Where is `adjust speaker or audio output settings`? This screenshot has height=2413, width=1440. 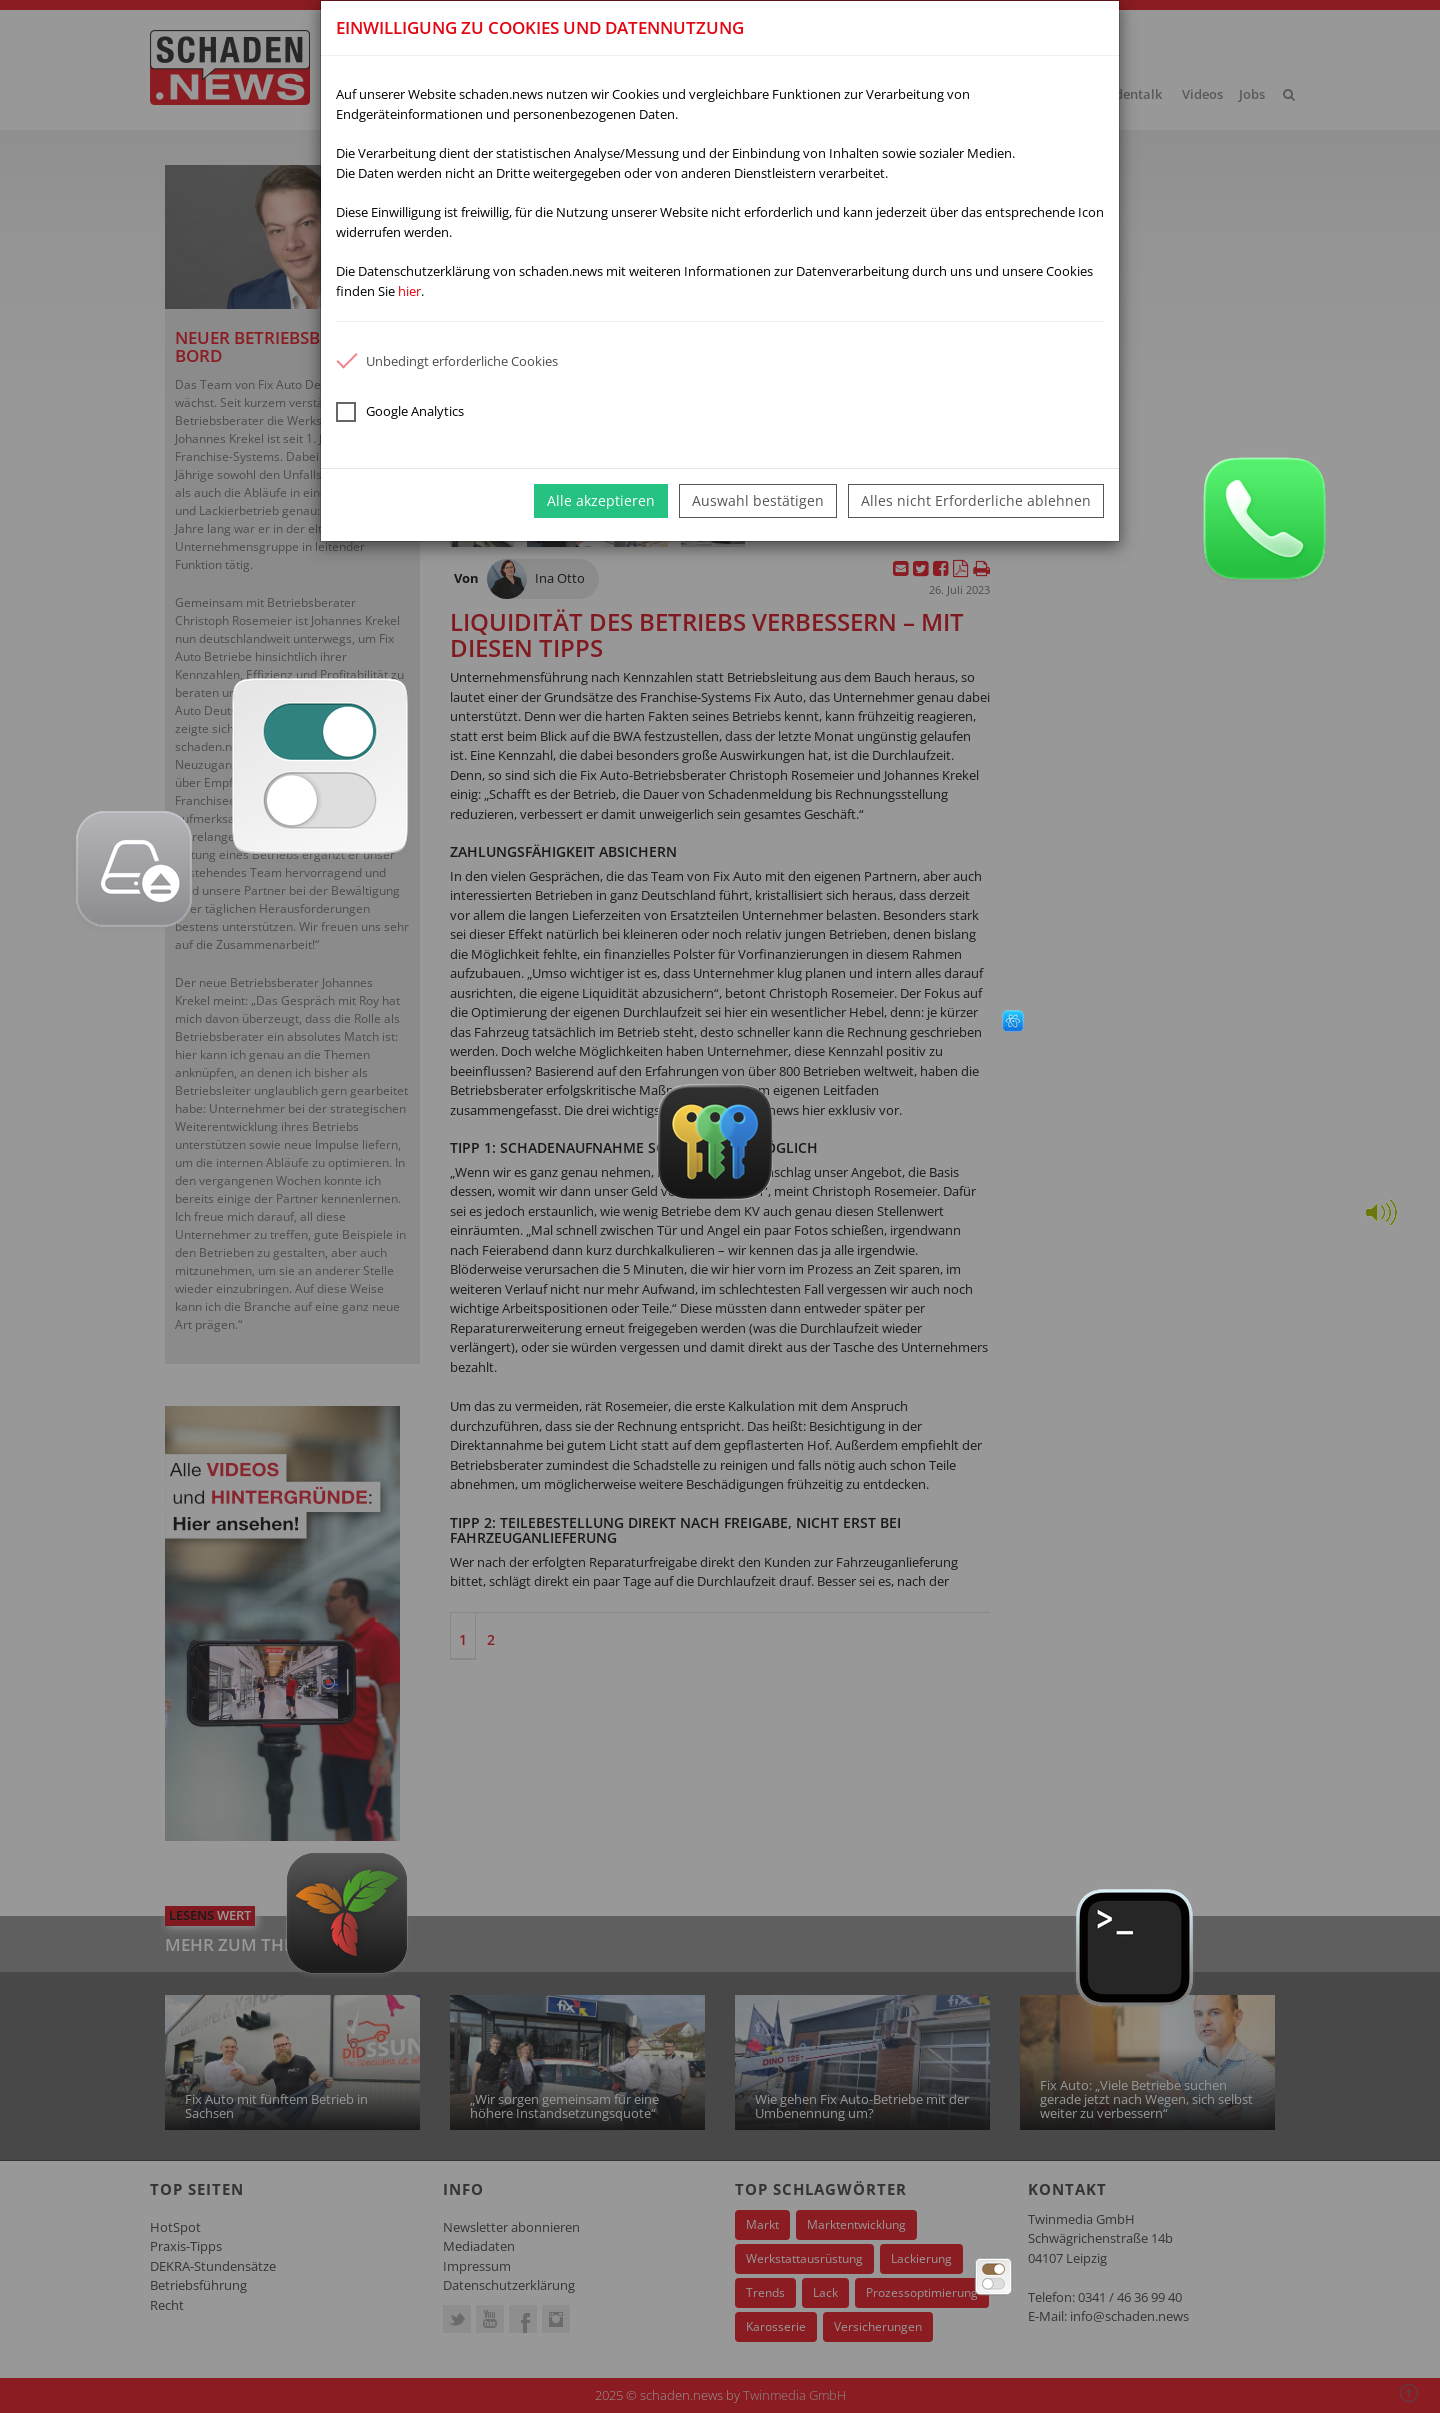
adjust speaker or audio output settings is located at coordinates (1381, 1212).